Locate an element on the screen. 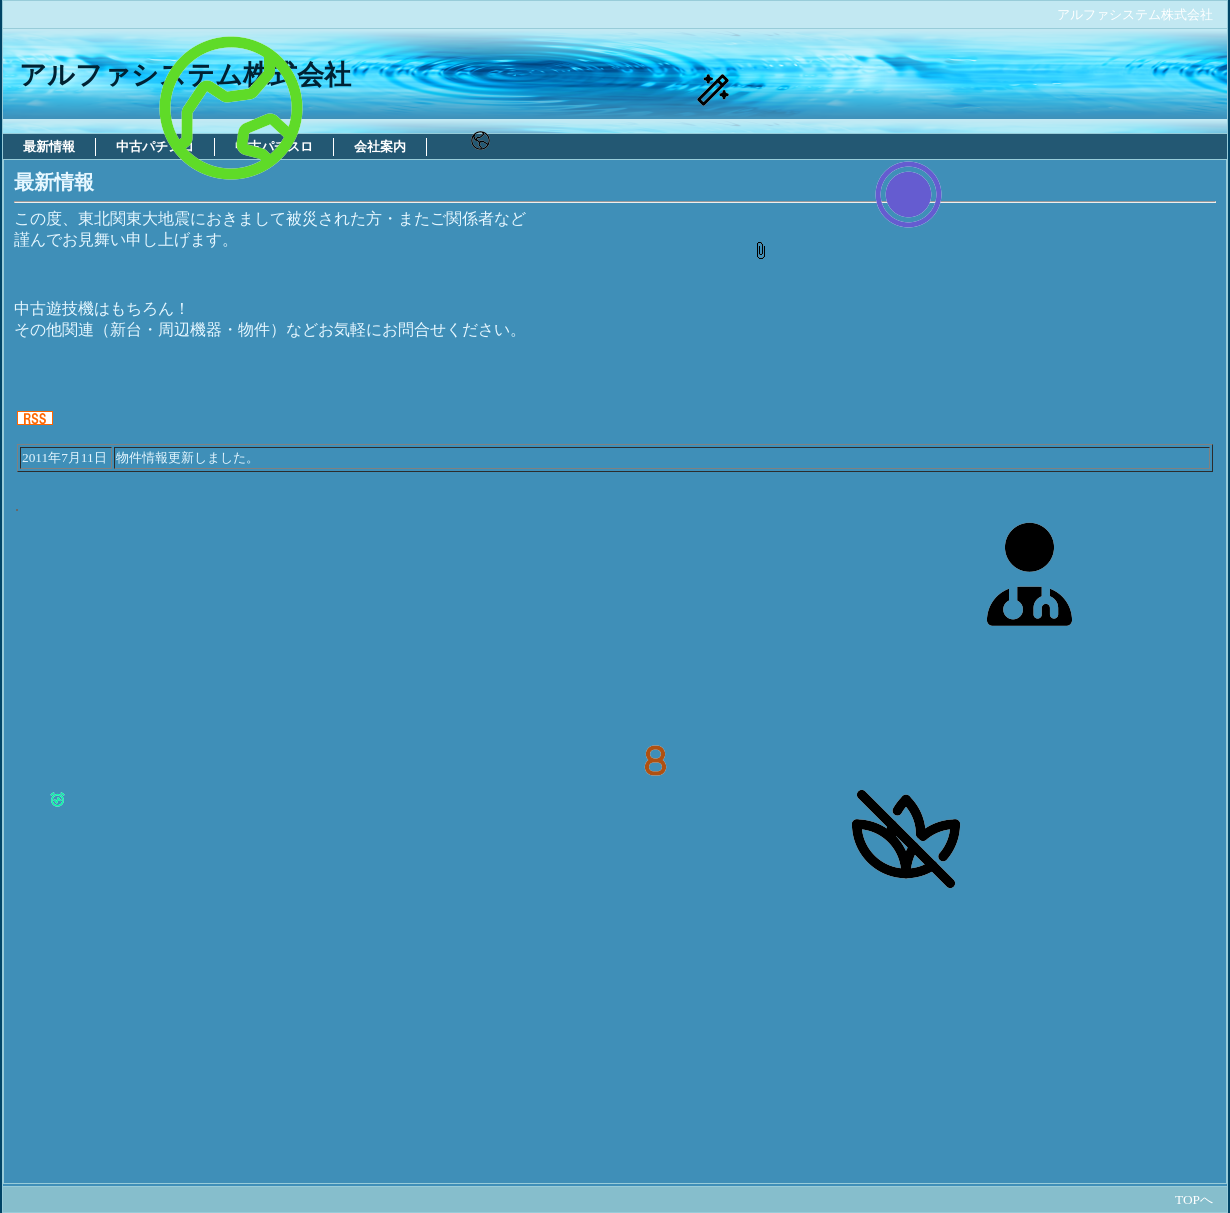 The image size is (1230, 1213). switch to western hemisphere region is located at coordinates (480, 140).